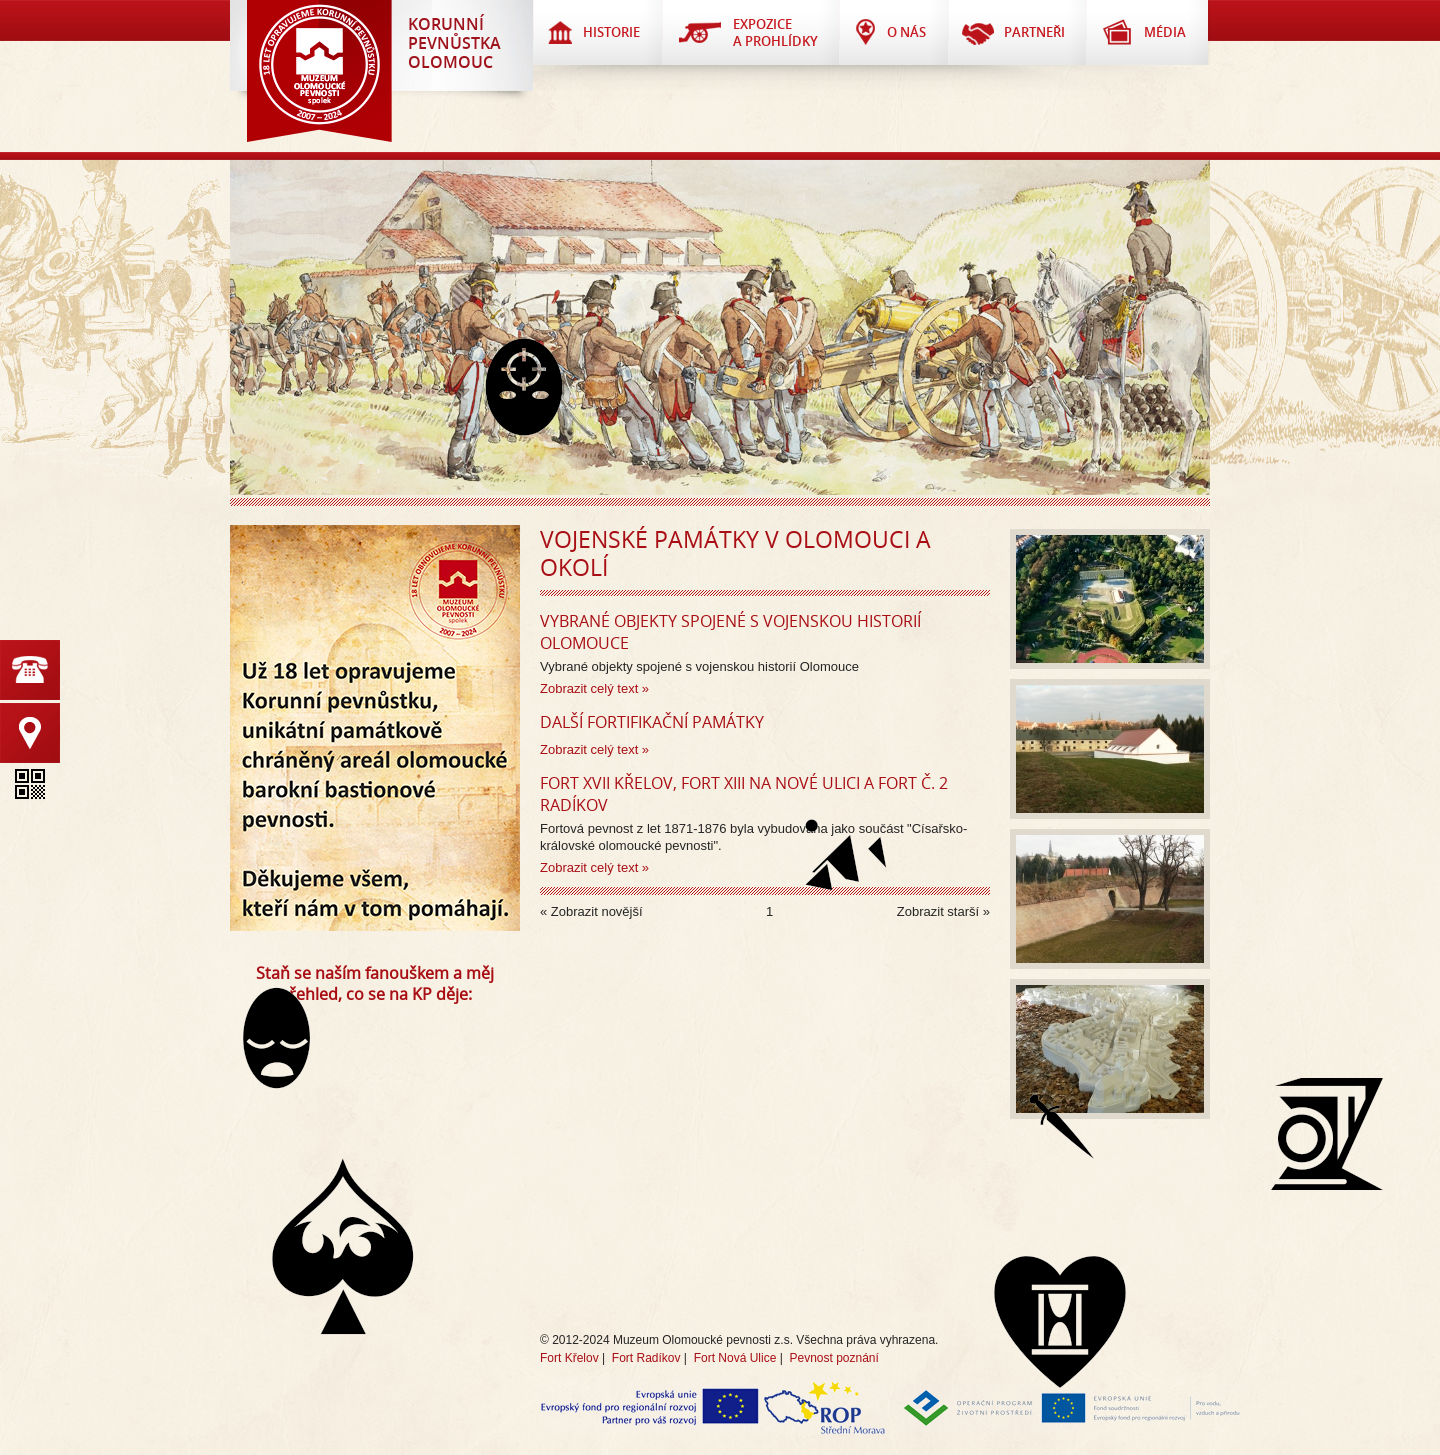 This screenshot has width=1440, height=1455. What do you see at coordinates (1061, 1126) in the screenshot?
I see `select a dagger or stabbing weapon in a game` at bounding box center [1061, 1126].